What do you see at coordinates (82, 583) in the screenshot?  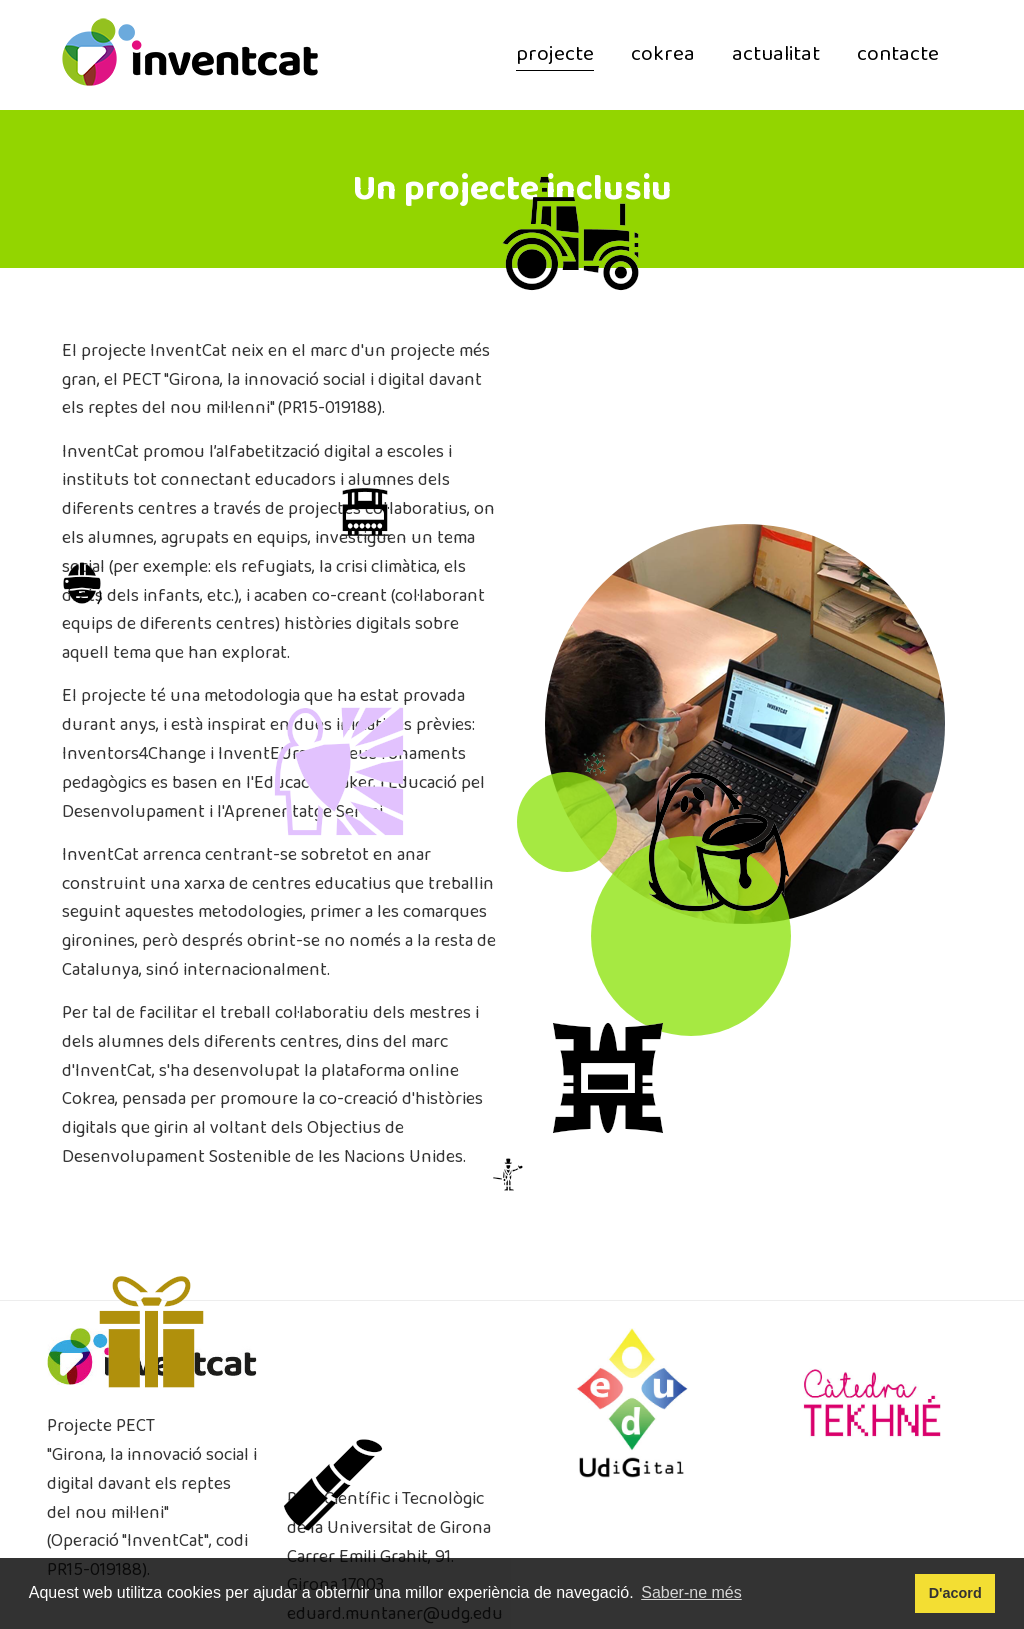 I see `access virtual reality settings or mode` at bounding box center [82, 583].